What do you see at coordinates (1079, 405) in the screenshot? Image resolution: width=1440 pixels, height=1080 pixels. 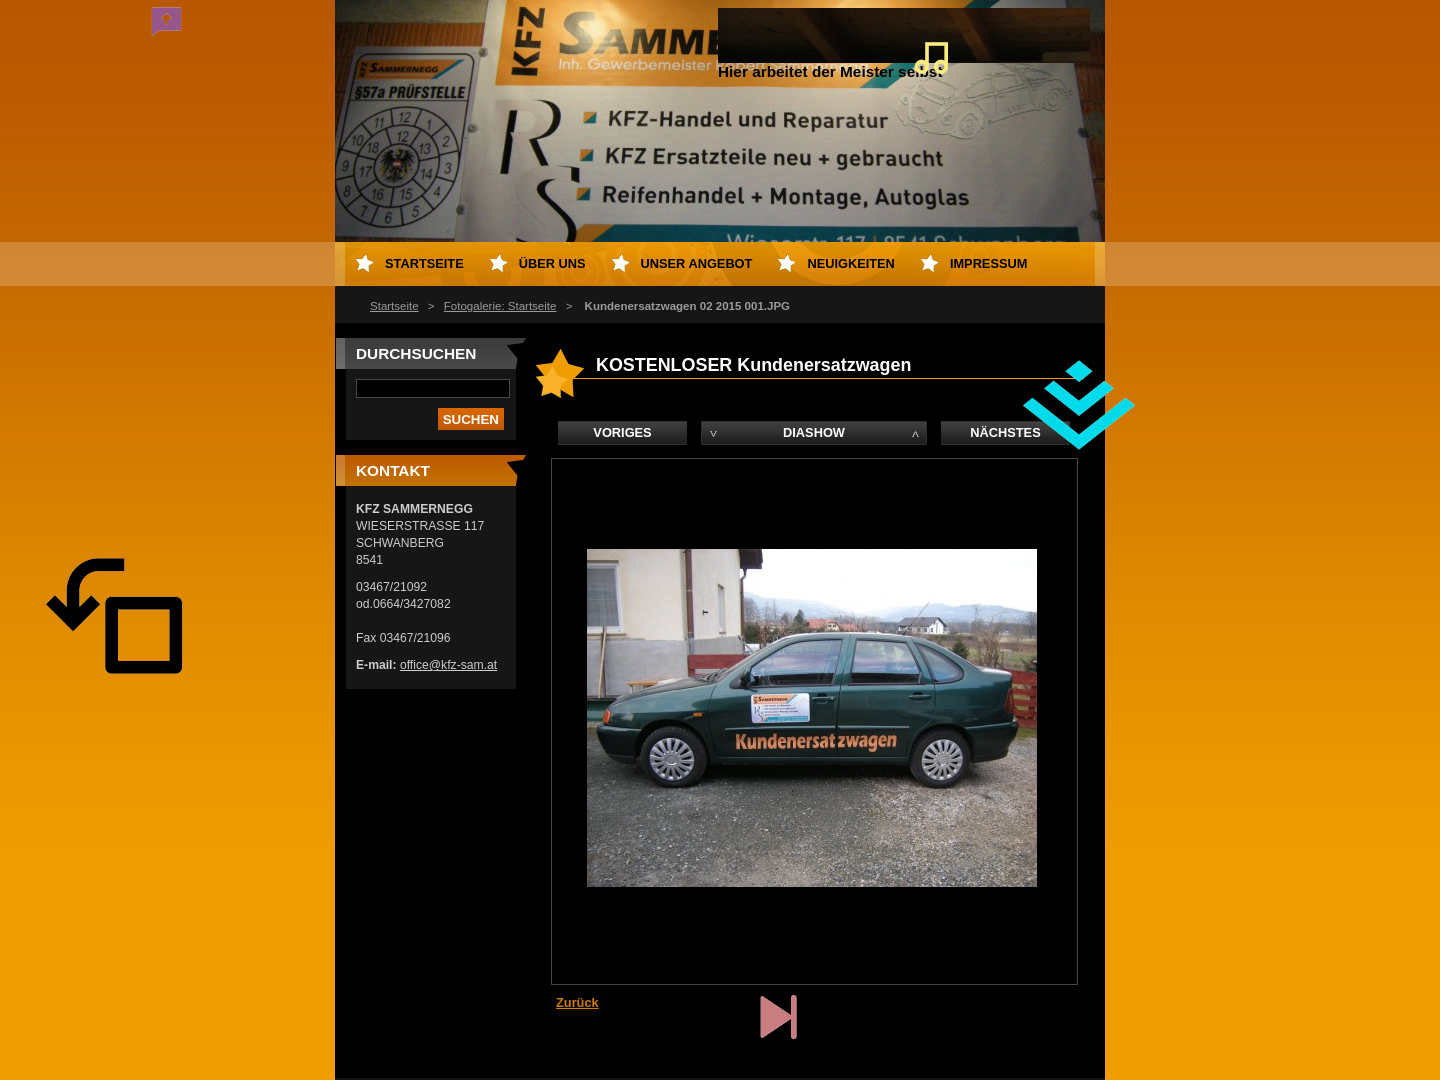 I see `open the Juejin app` at bounding box center [1079, 405].